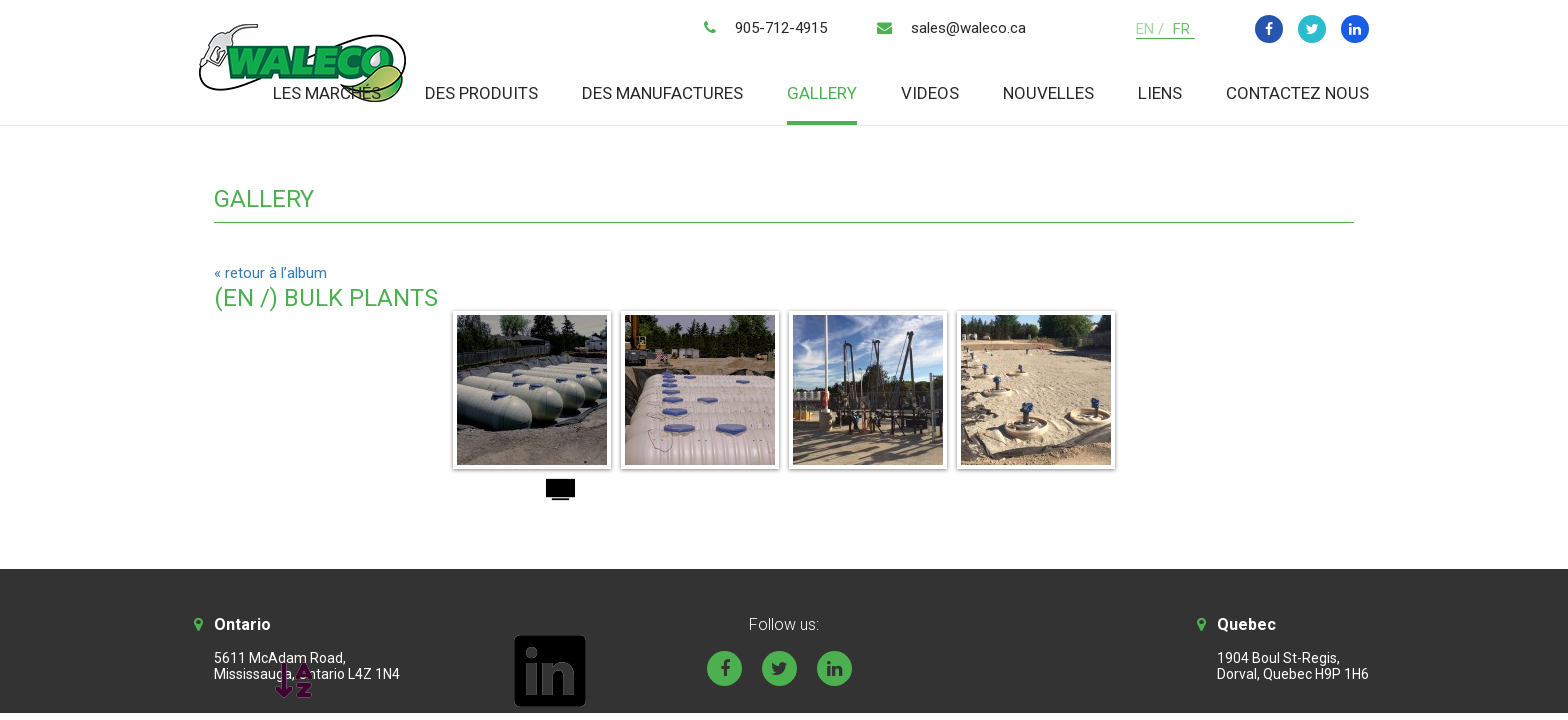  Describe the element at coordinates (294, 680) in the screenshot. I see `sort items alphabetically from A to Z` at that location.